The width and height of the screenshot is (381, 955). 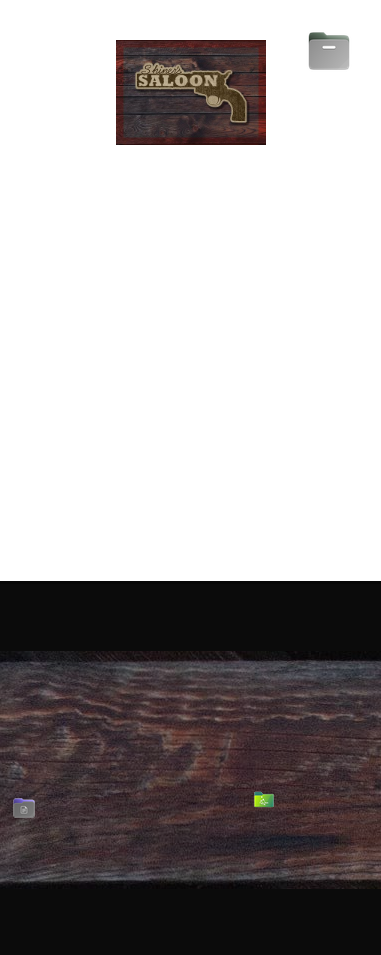 I want to click on open GameJolt folder, so click(x=264, y=800).